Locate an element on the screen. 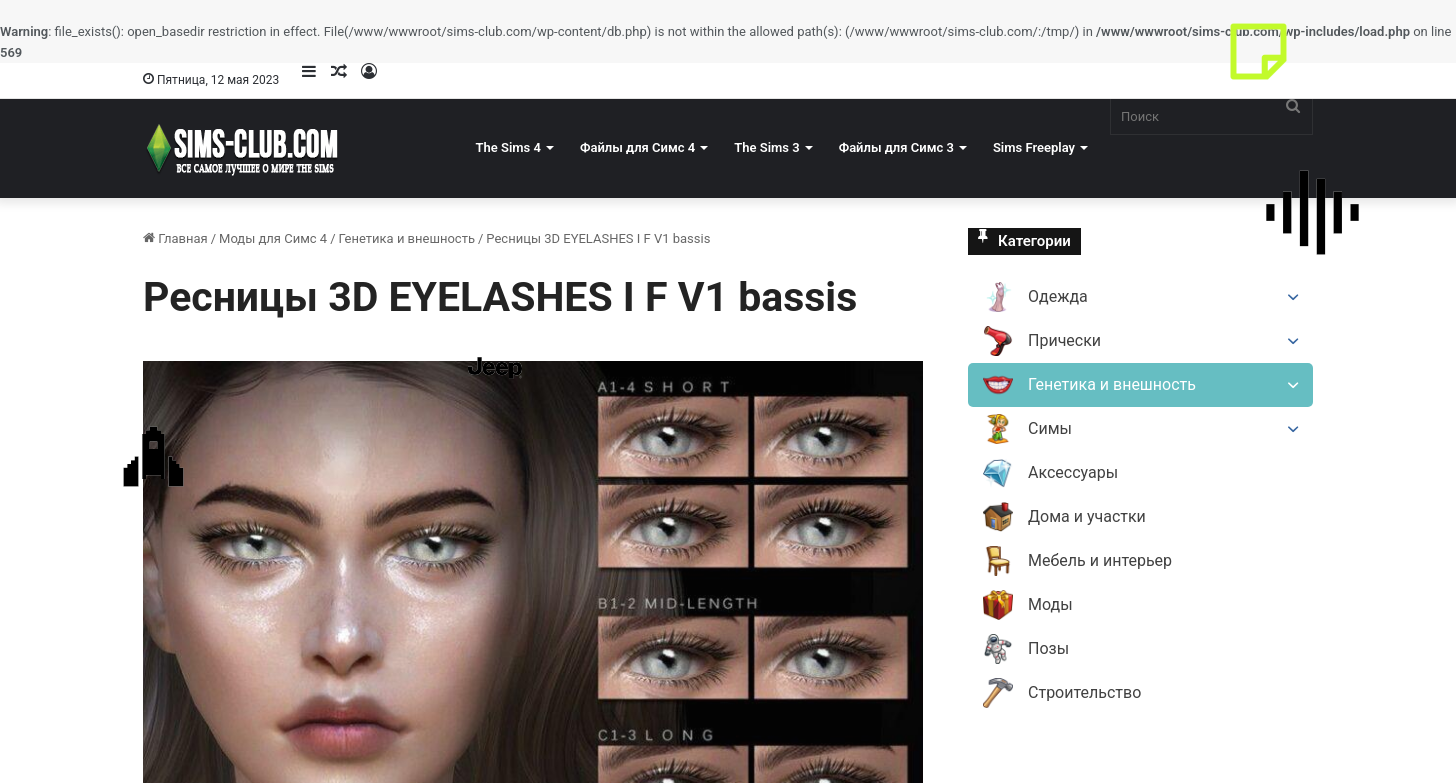  Jeep brand logo is located at coordinates (495, 368).